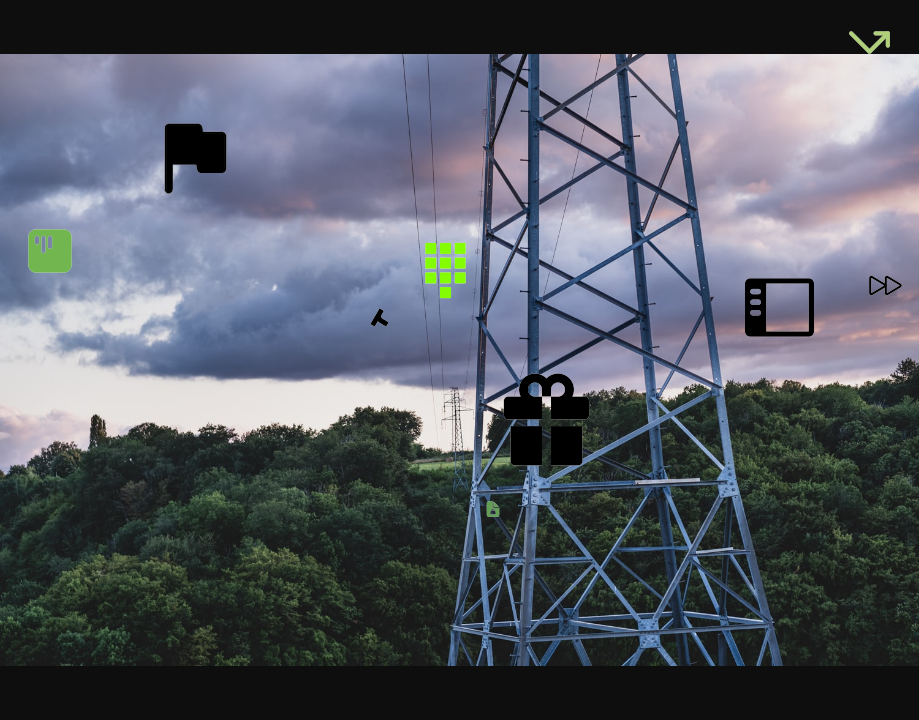 This screenshot has width=919, height=720. Describe the element at coordinates (379, 317) in the screenshot. I see `trapeze app or service branding` at that location.